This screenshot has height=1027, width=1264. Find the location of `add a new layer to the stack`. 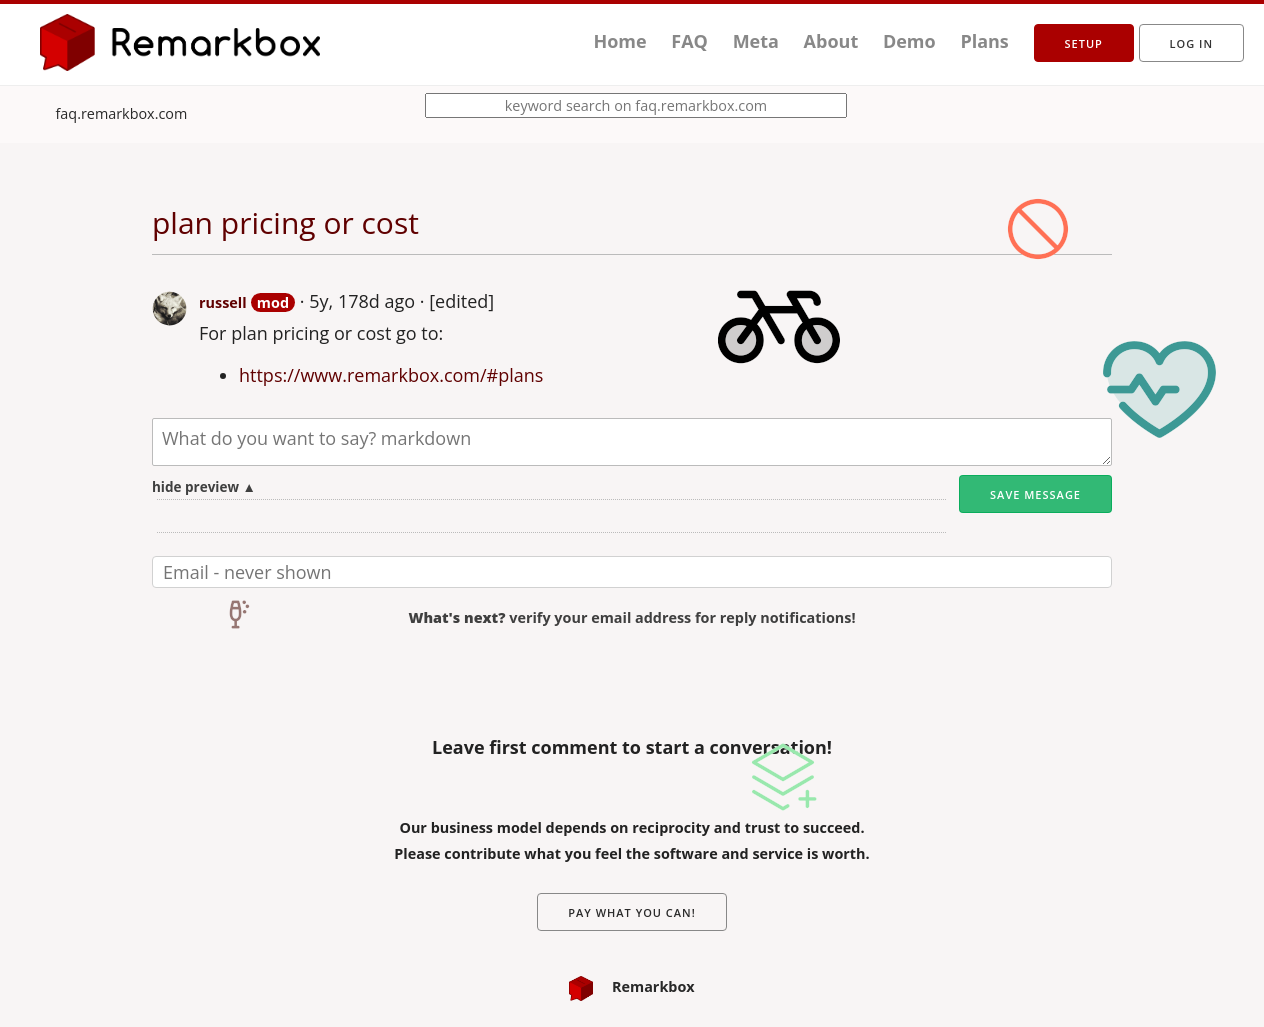

add a new layer to the stack is located at coordinates (783, 777).